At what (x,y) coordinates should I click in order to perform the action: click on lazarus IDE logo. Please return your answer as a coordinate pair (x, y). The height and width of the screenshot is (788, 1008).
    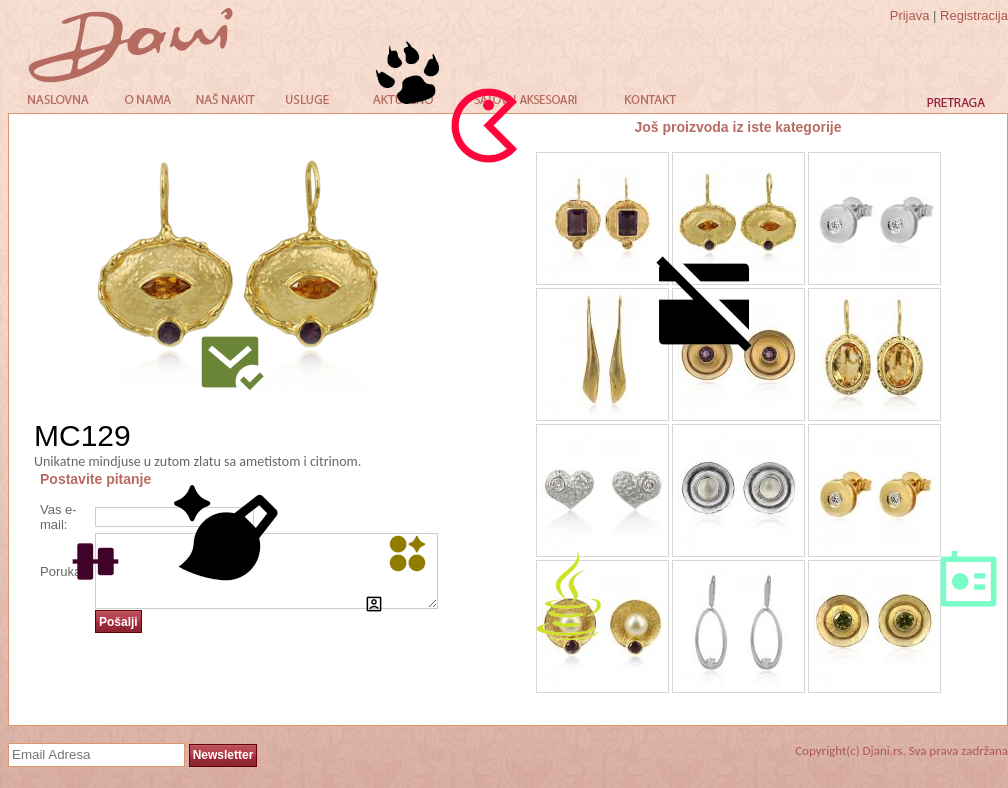
    Looking at the image, I should click on (407, 72).